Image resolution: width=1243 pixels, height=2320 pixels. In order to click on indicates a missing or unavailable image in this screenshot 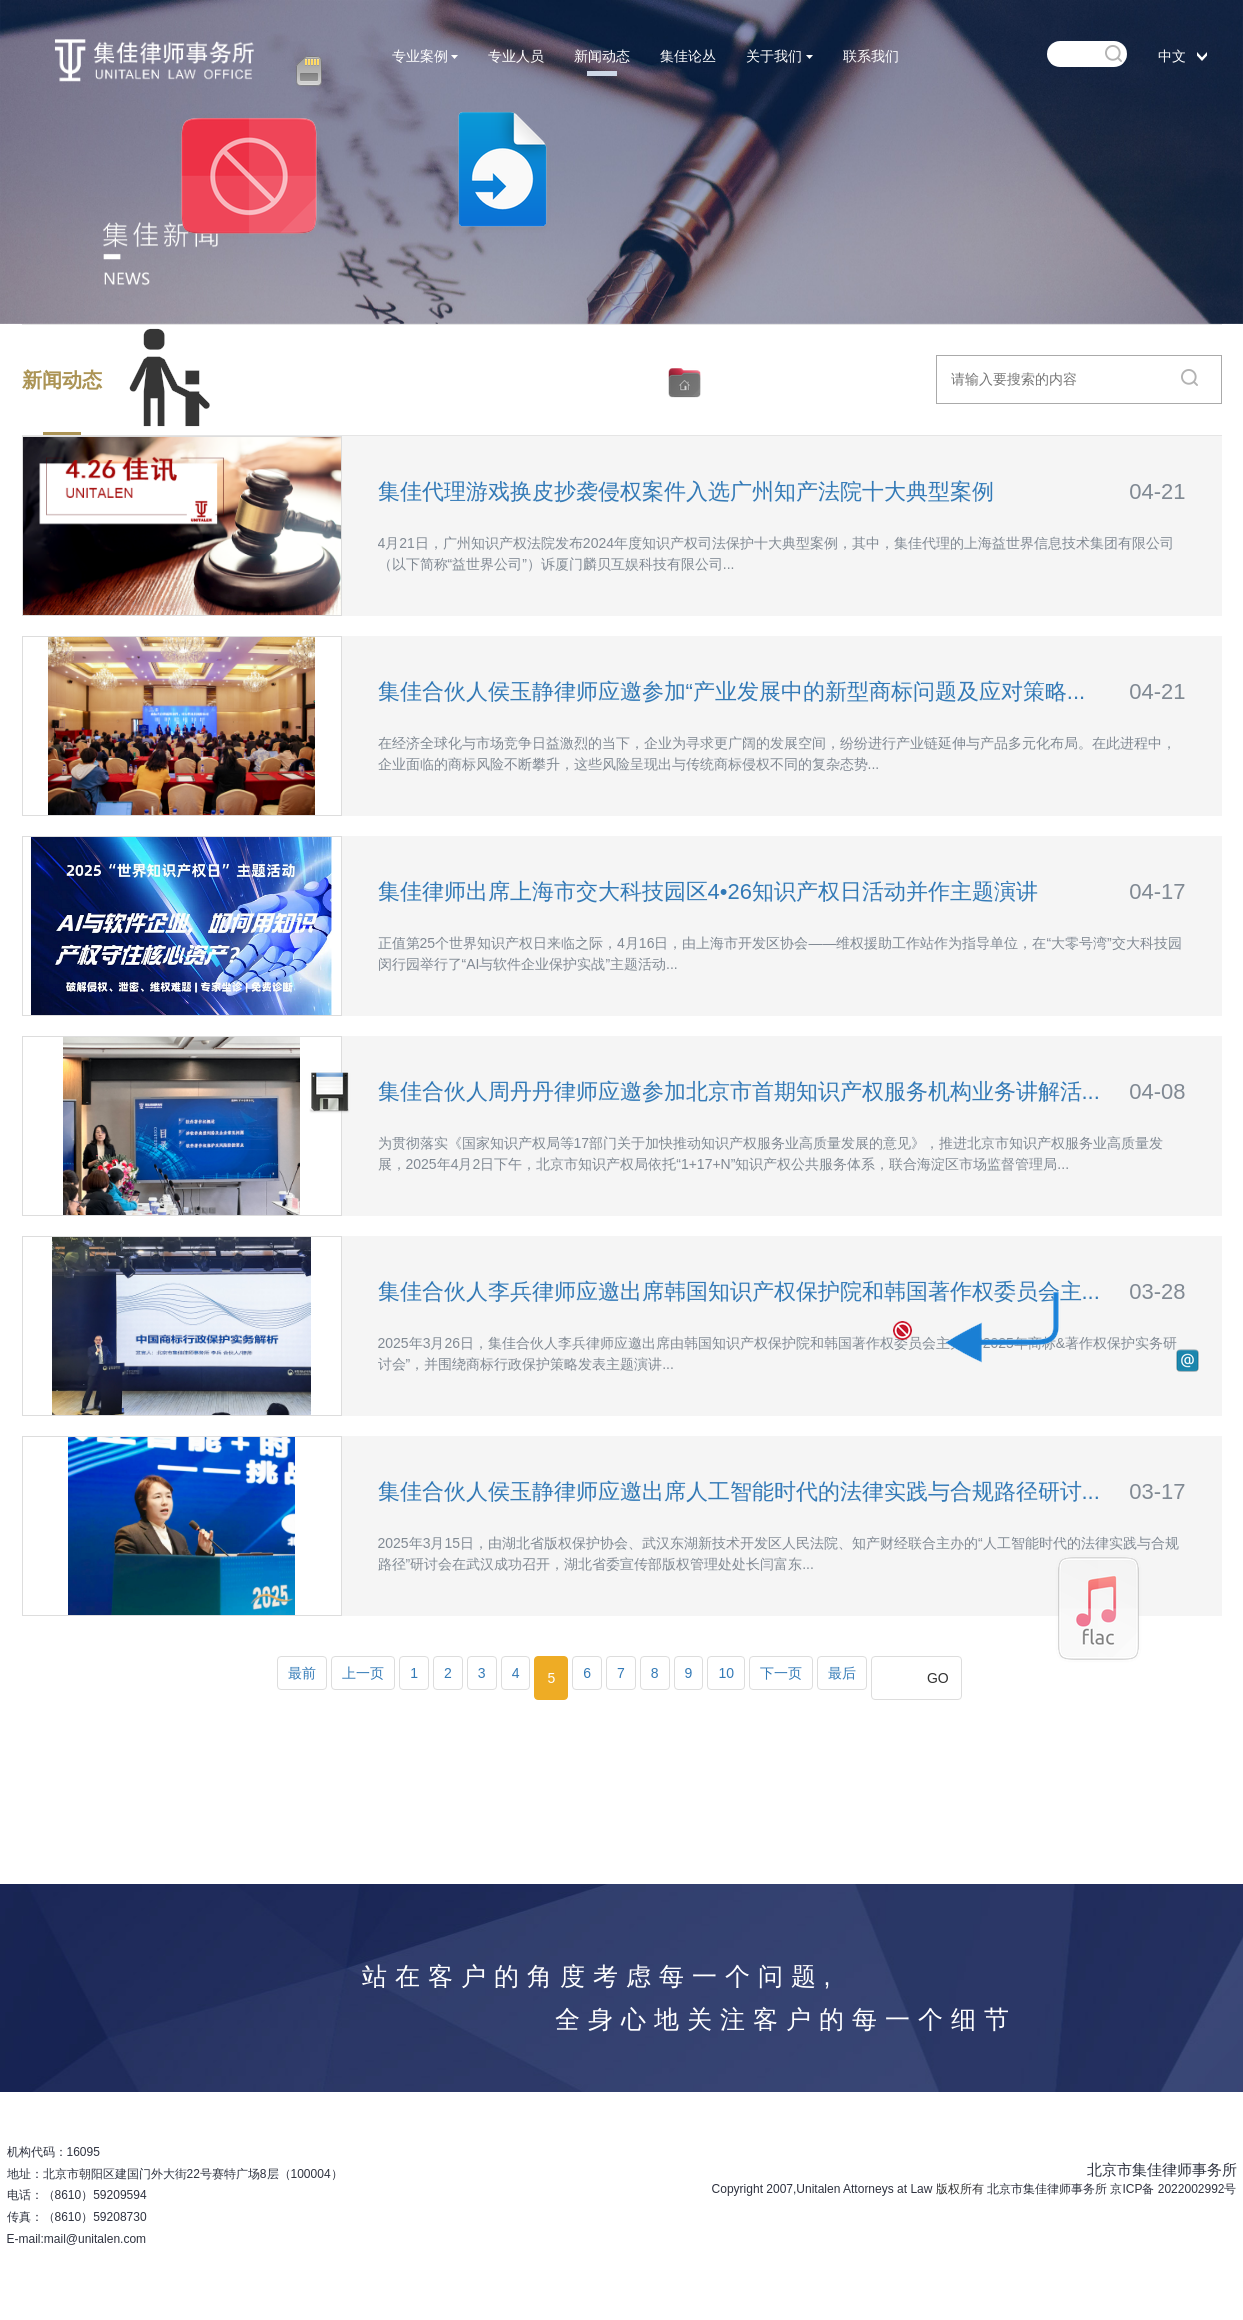, I will do `click(249, 171)`.